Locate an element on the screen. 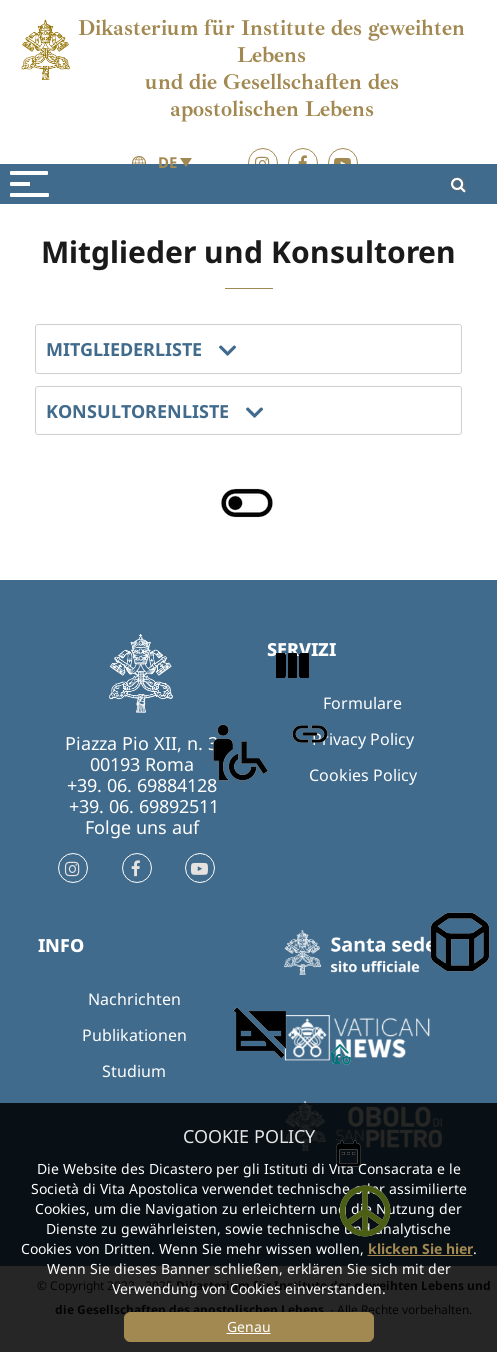 The width and height of the screenshot is (497, 1352). toggle switch in off position is located at coordinates (247, 503).